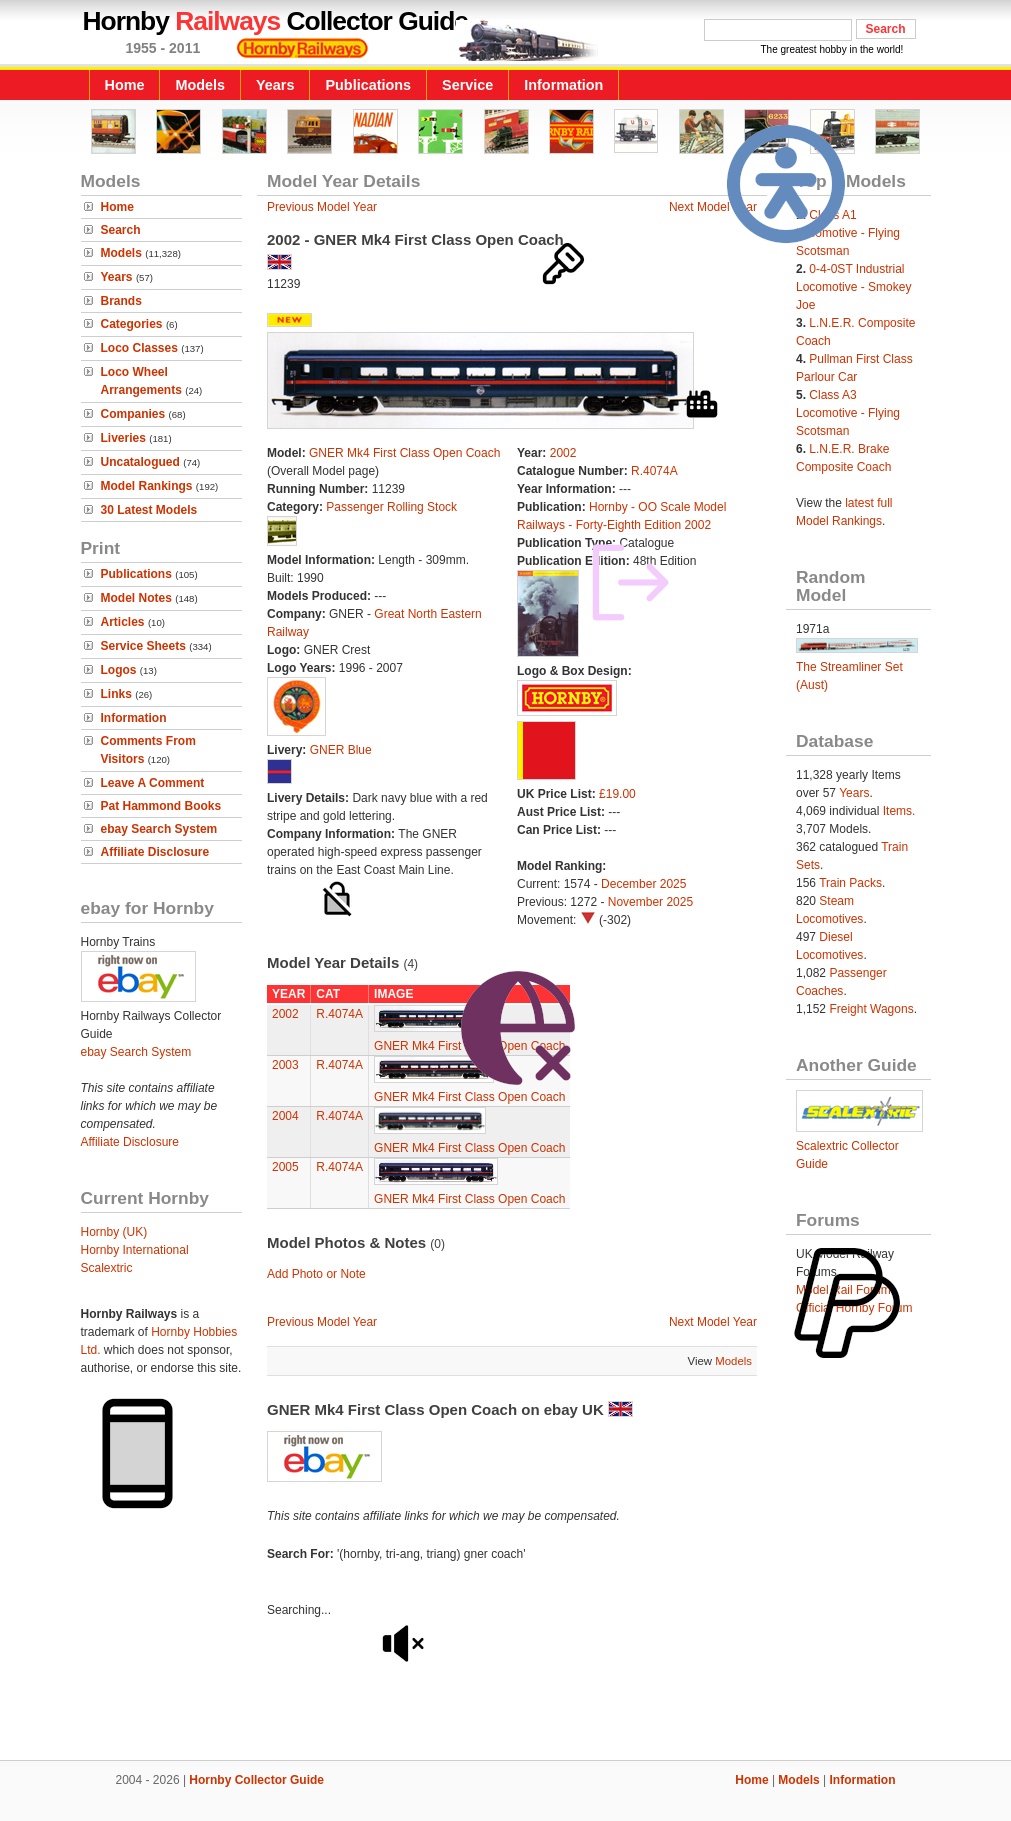 This screenshot has height=1821, width=1011. I want to click on no internet connection, so click(518, 1028).